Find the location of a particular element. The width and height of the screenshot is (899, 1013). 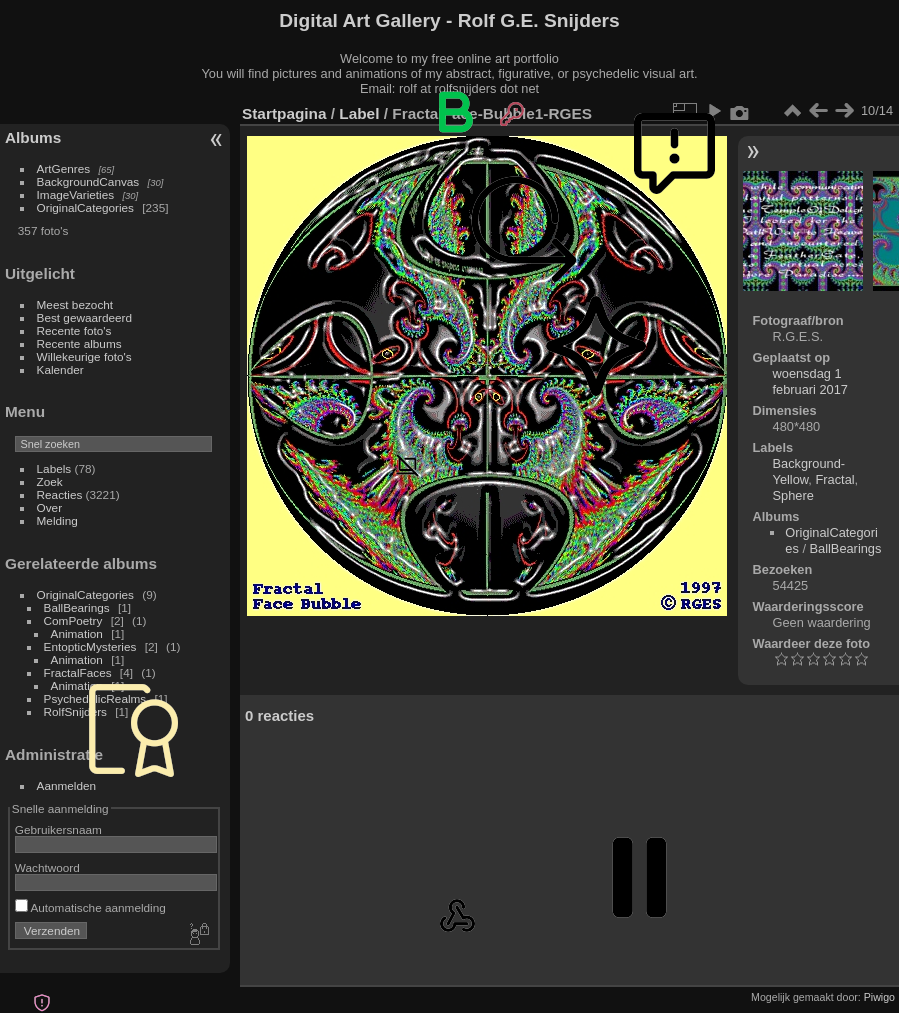

laptop device is offline or disconnected is located at coordinates (407, 465).